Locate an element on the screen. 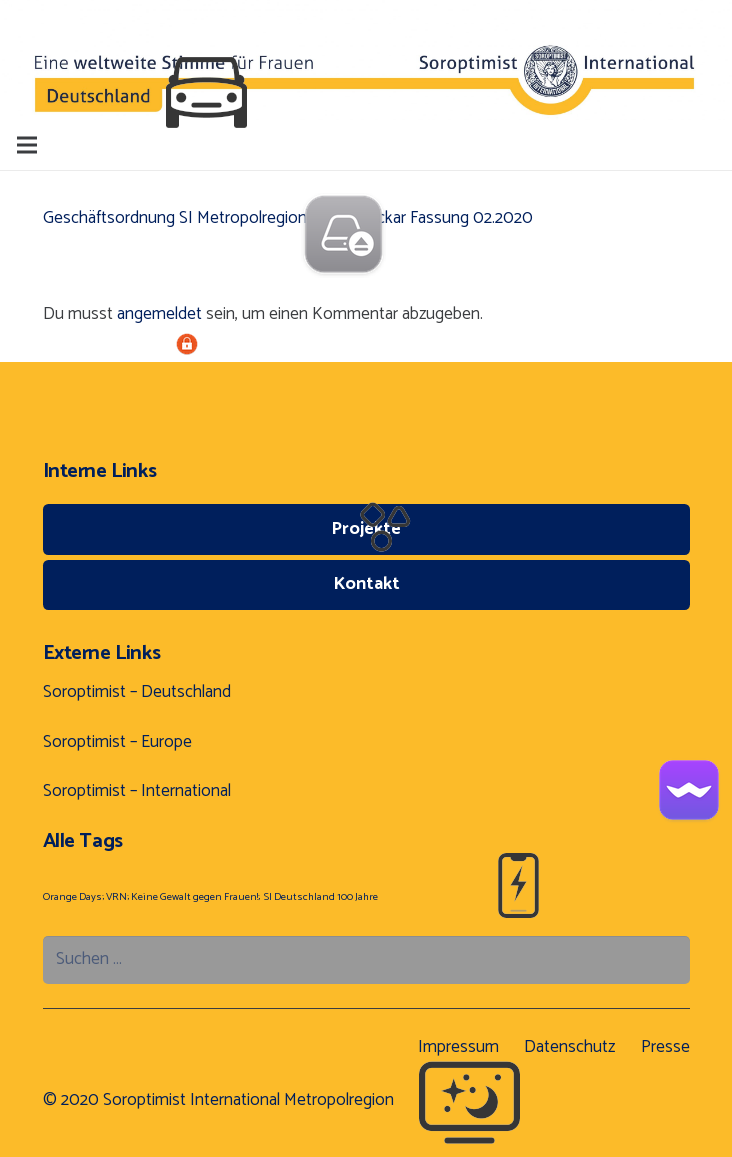 Image resolution: width=732 pixels, height=1157 pixels. access screensaver settings is located at coordinates (469, 1099).